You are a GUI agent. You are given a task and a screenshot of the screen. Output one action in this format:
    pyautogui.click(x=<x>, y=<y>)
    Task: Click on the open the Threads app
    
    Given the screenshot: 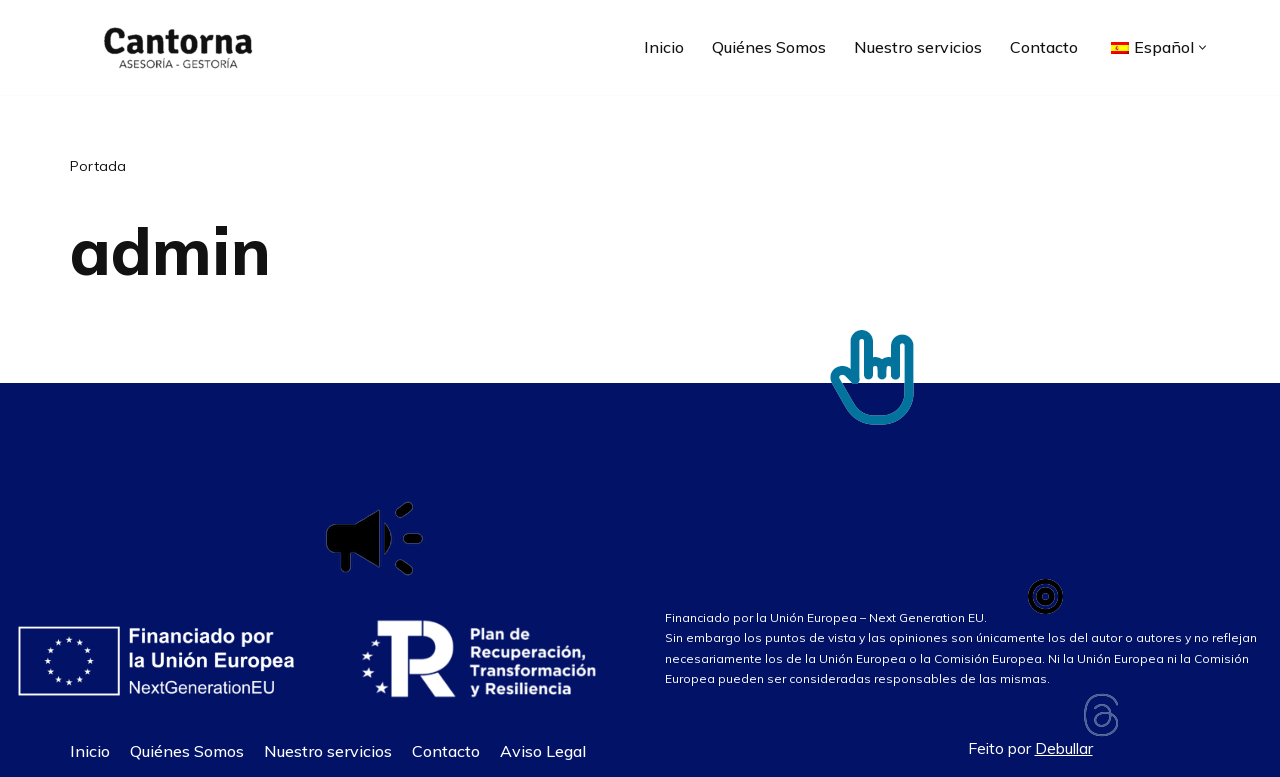 What is the action you would take?
    pyautogui.click(x=1102, y=715)
    